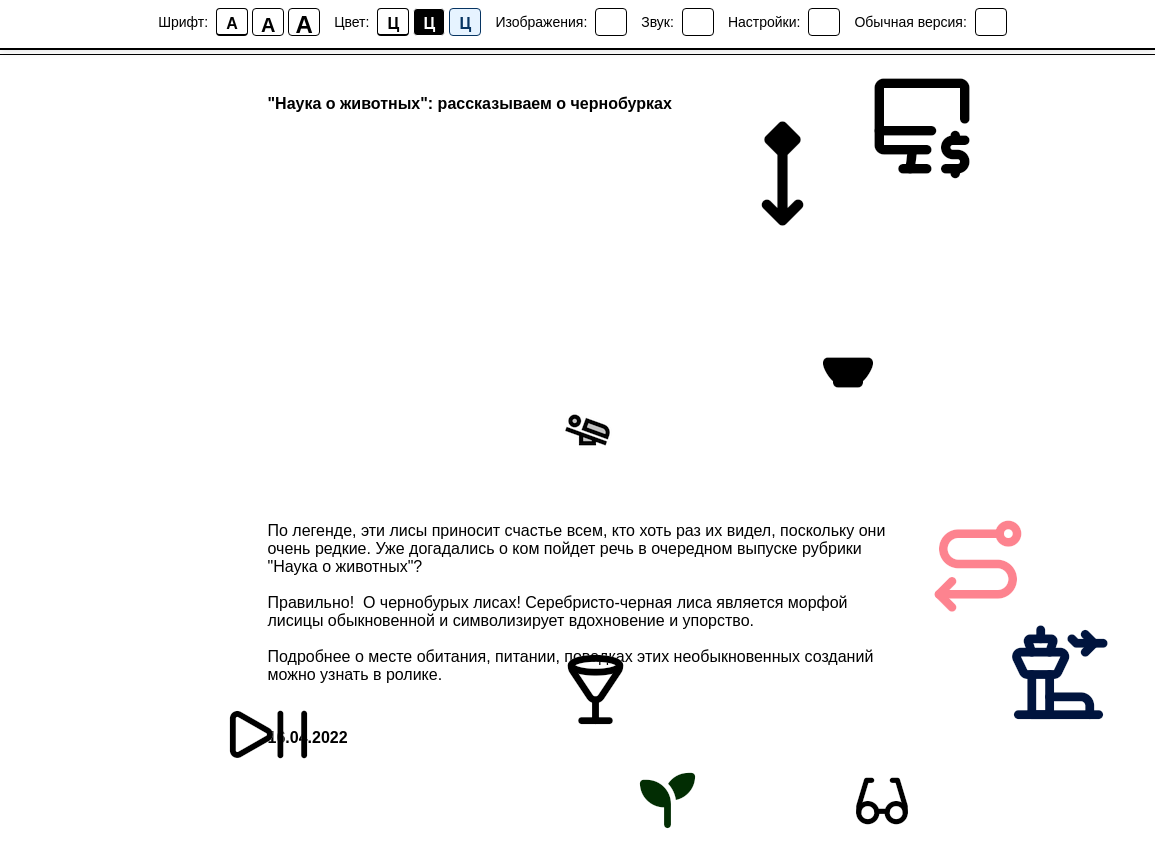 This screenshot has height=842, width=1155. What do you see at coordinates (268, 731) in the screenshot?
I see `toggle between play and pause for media playback` at bounding box center [268, 731].